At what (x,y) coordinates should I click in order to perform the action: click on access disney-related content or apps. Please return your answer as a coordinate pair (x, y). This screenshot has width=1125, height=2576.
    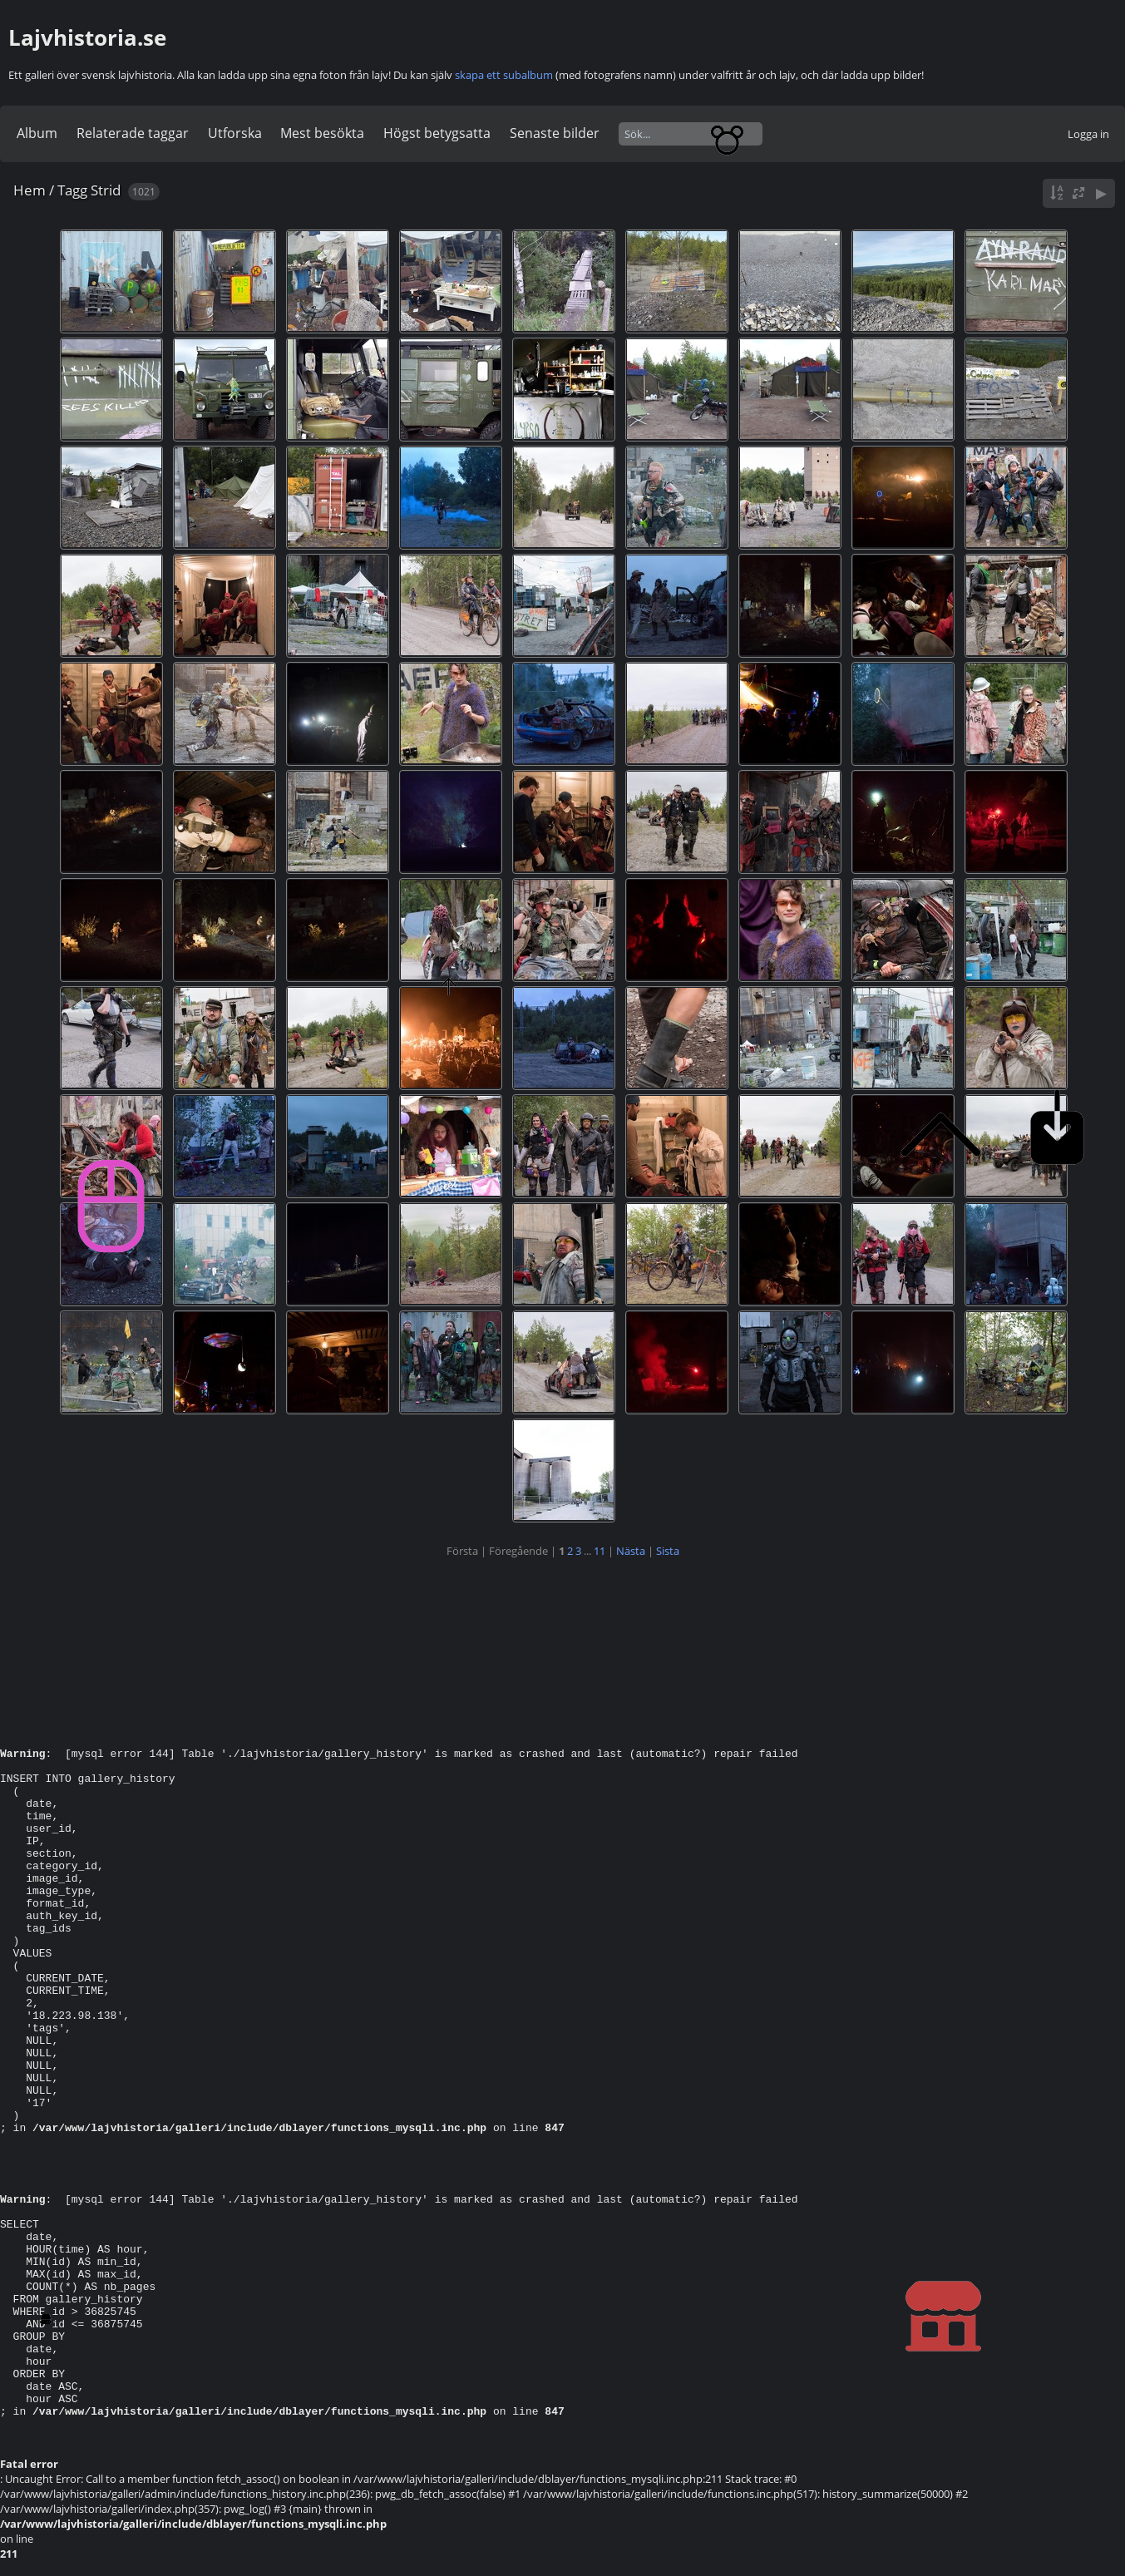
    Looking at the image, I should click on (727, 140).